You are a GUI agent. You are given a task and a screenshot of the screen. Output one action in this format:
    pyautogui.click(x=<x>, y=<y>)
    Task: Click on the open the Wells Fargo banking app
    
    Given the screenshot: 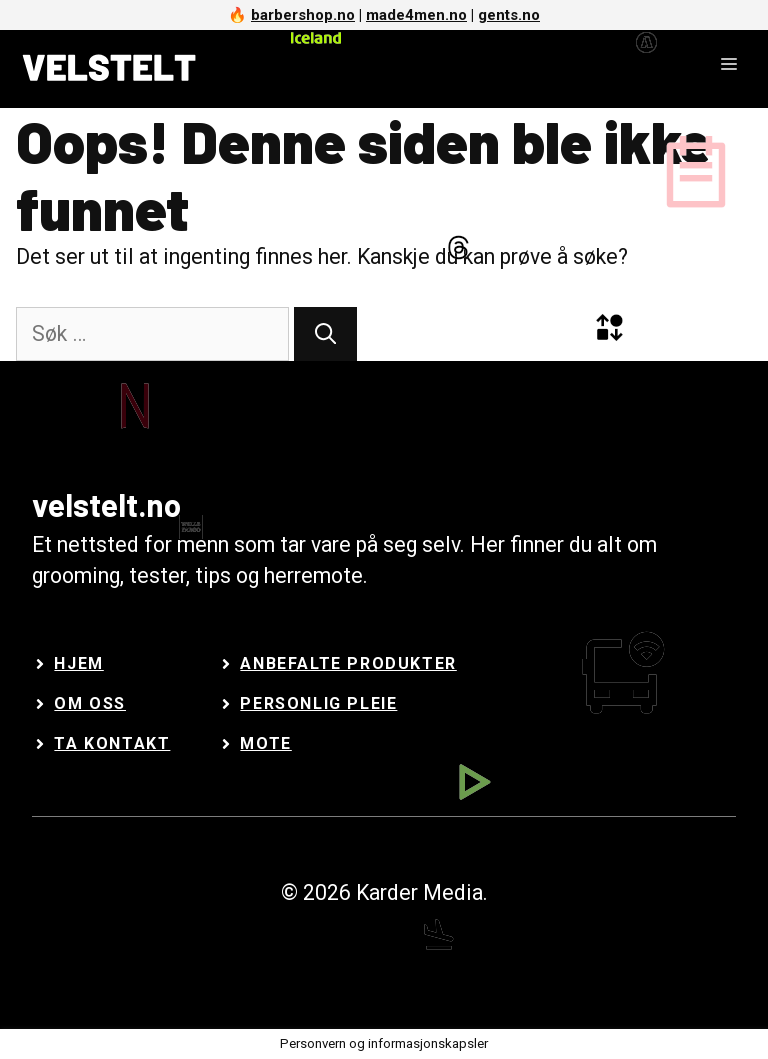 What is the action you would take?
    pyautogui.click(x=191, y=527)
    